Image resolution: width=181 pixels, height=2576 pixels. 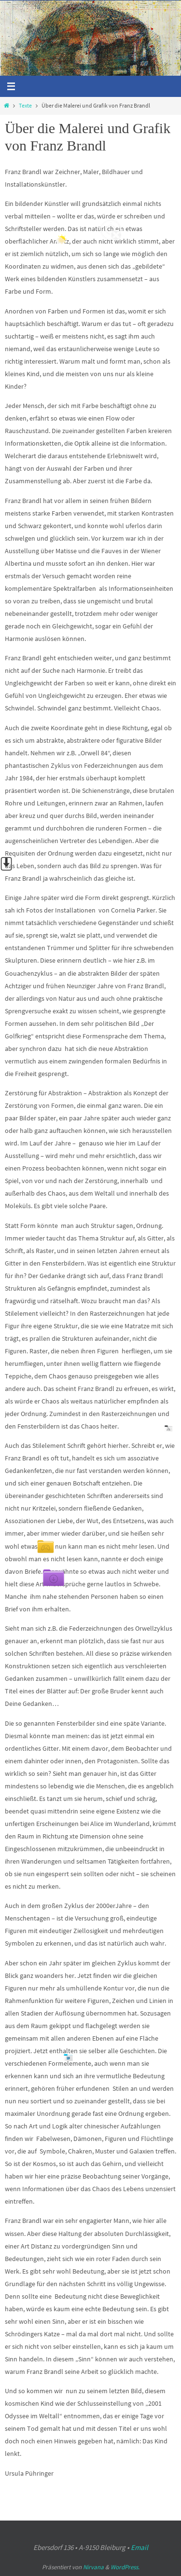 I want to click on camera is currently disabled or blocked, so click(x=111, y=230).